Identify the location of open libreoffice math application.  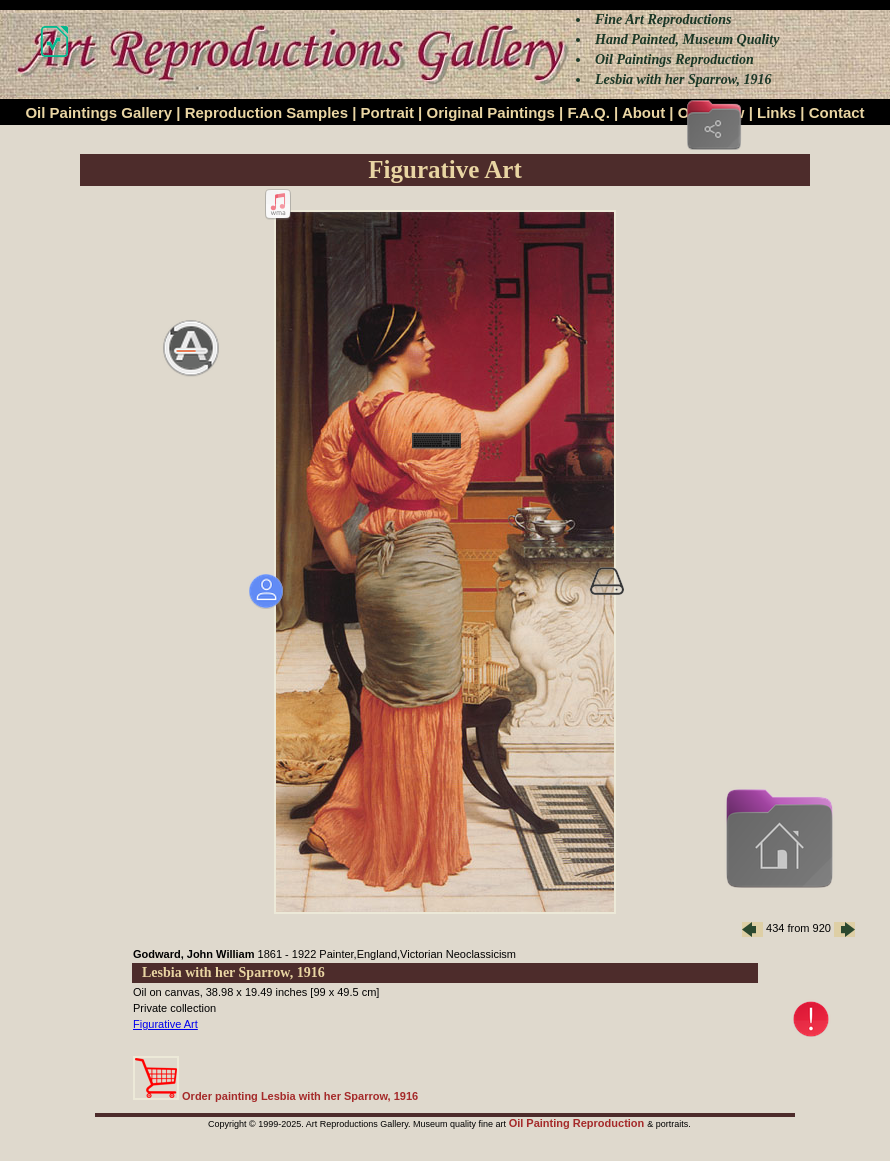
(54, 41).